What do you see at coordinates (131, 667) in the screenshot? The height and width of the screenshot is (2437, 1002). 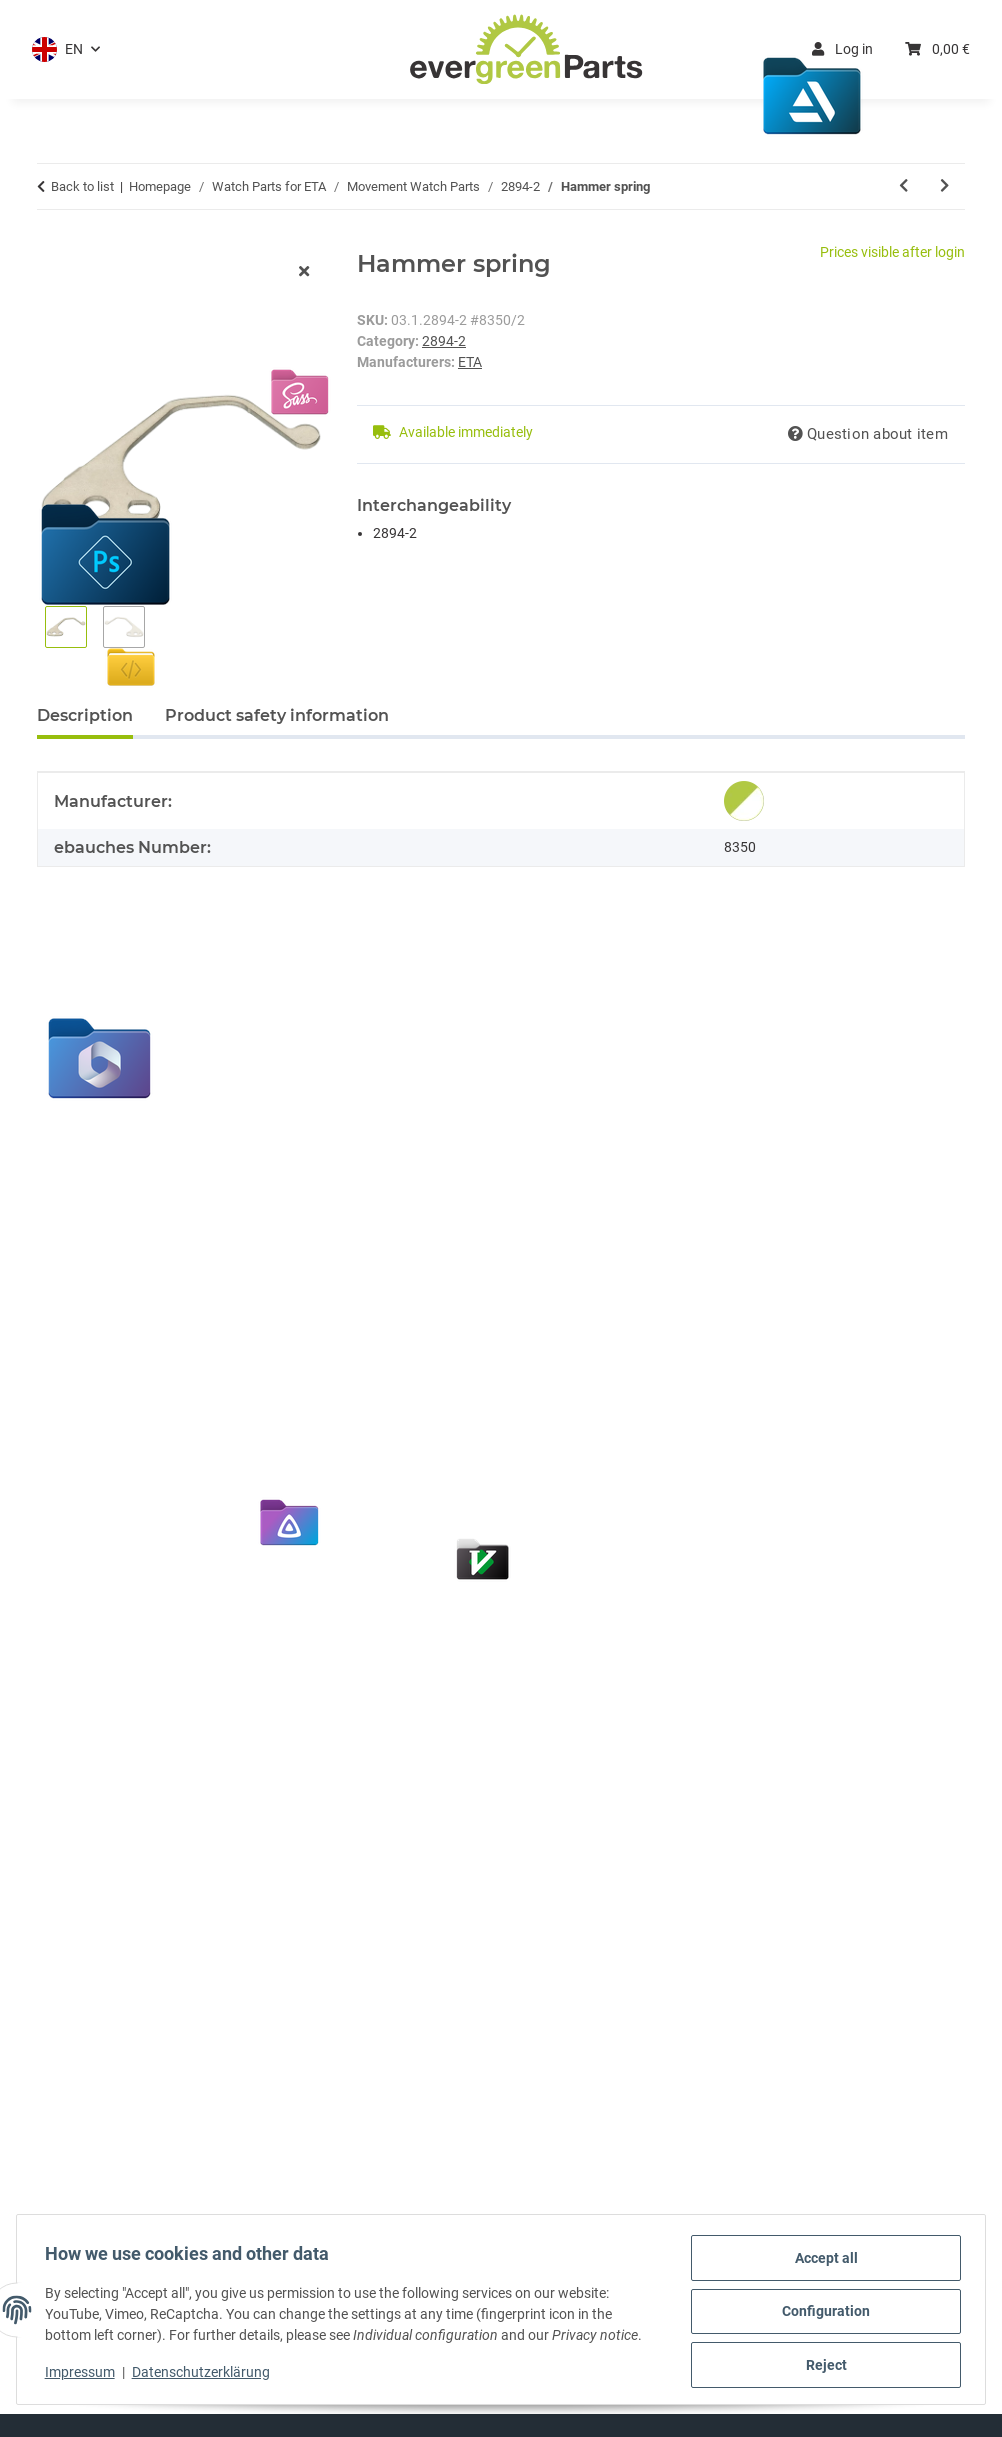 I see `open your code projects folder` at bounding box center [131, 667].